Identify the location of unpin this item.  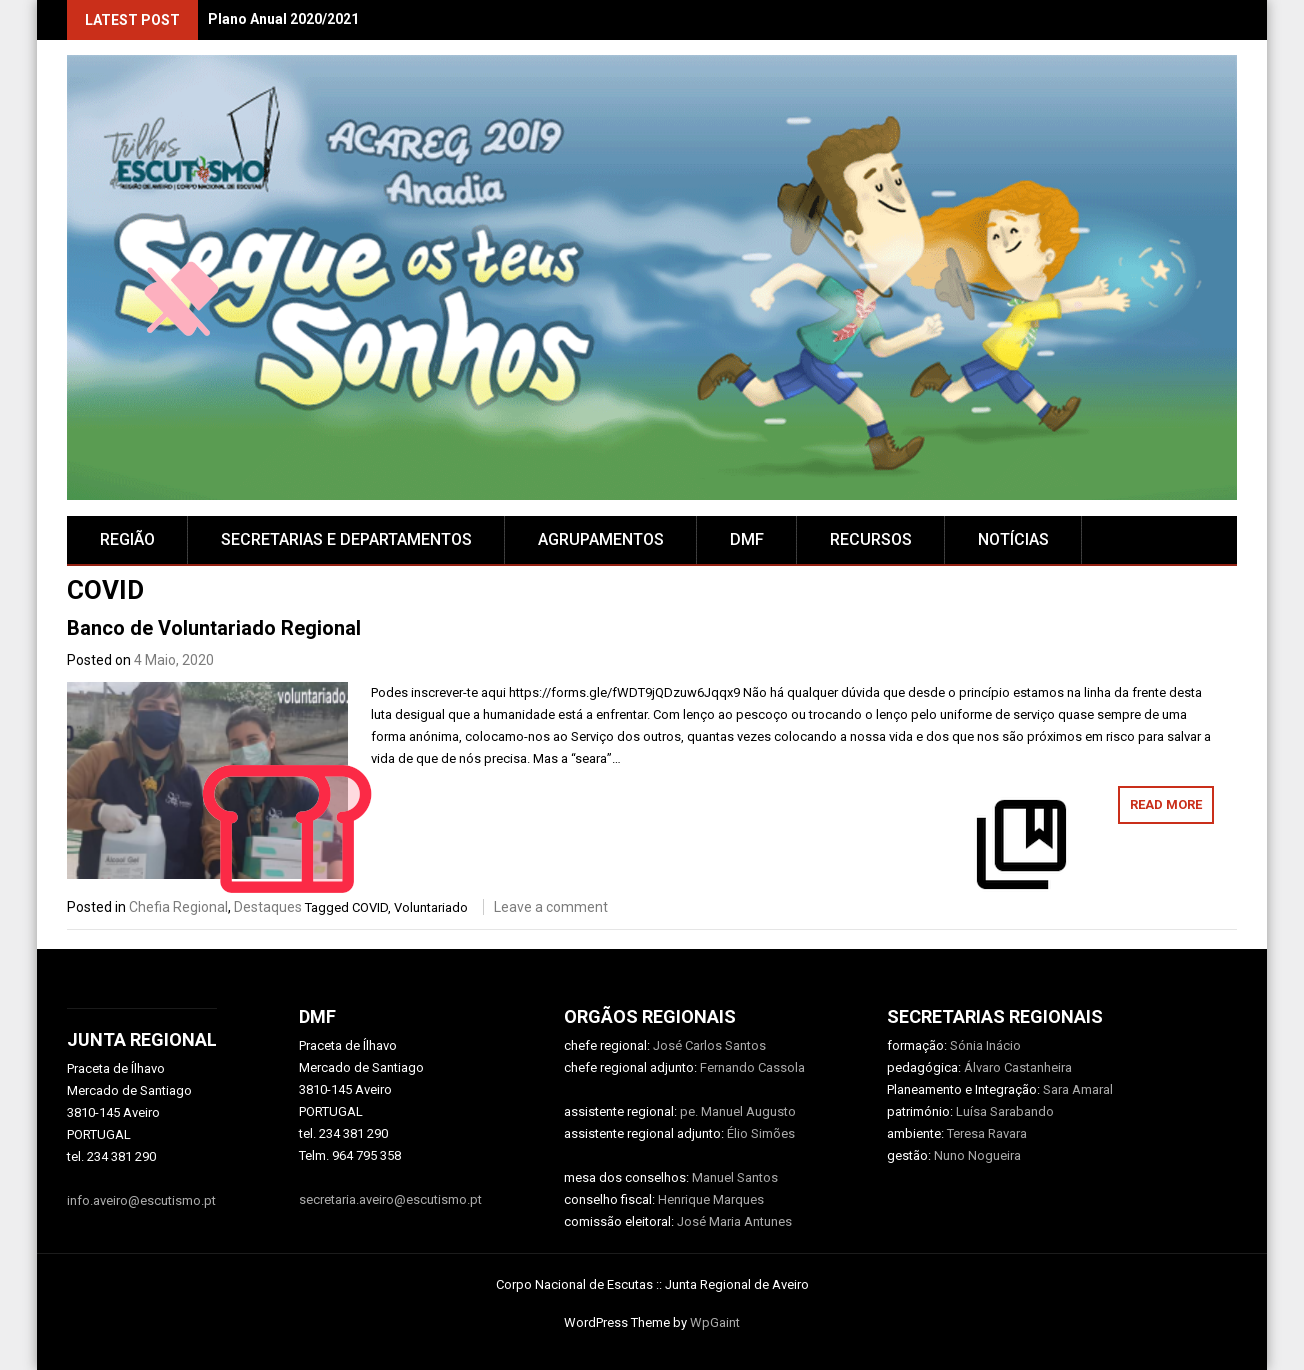
(178, 301).